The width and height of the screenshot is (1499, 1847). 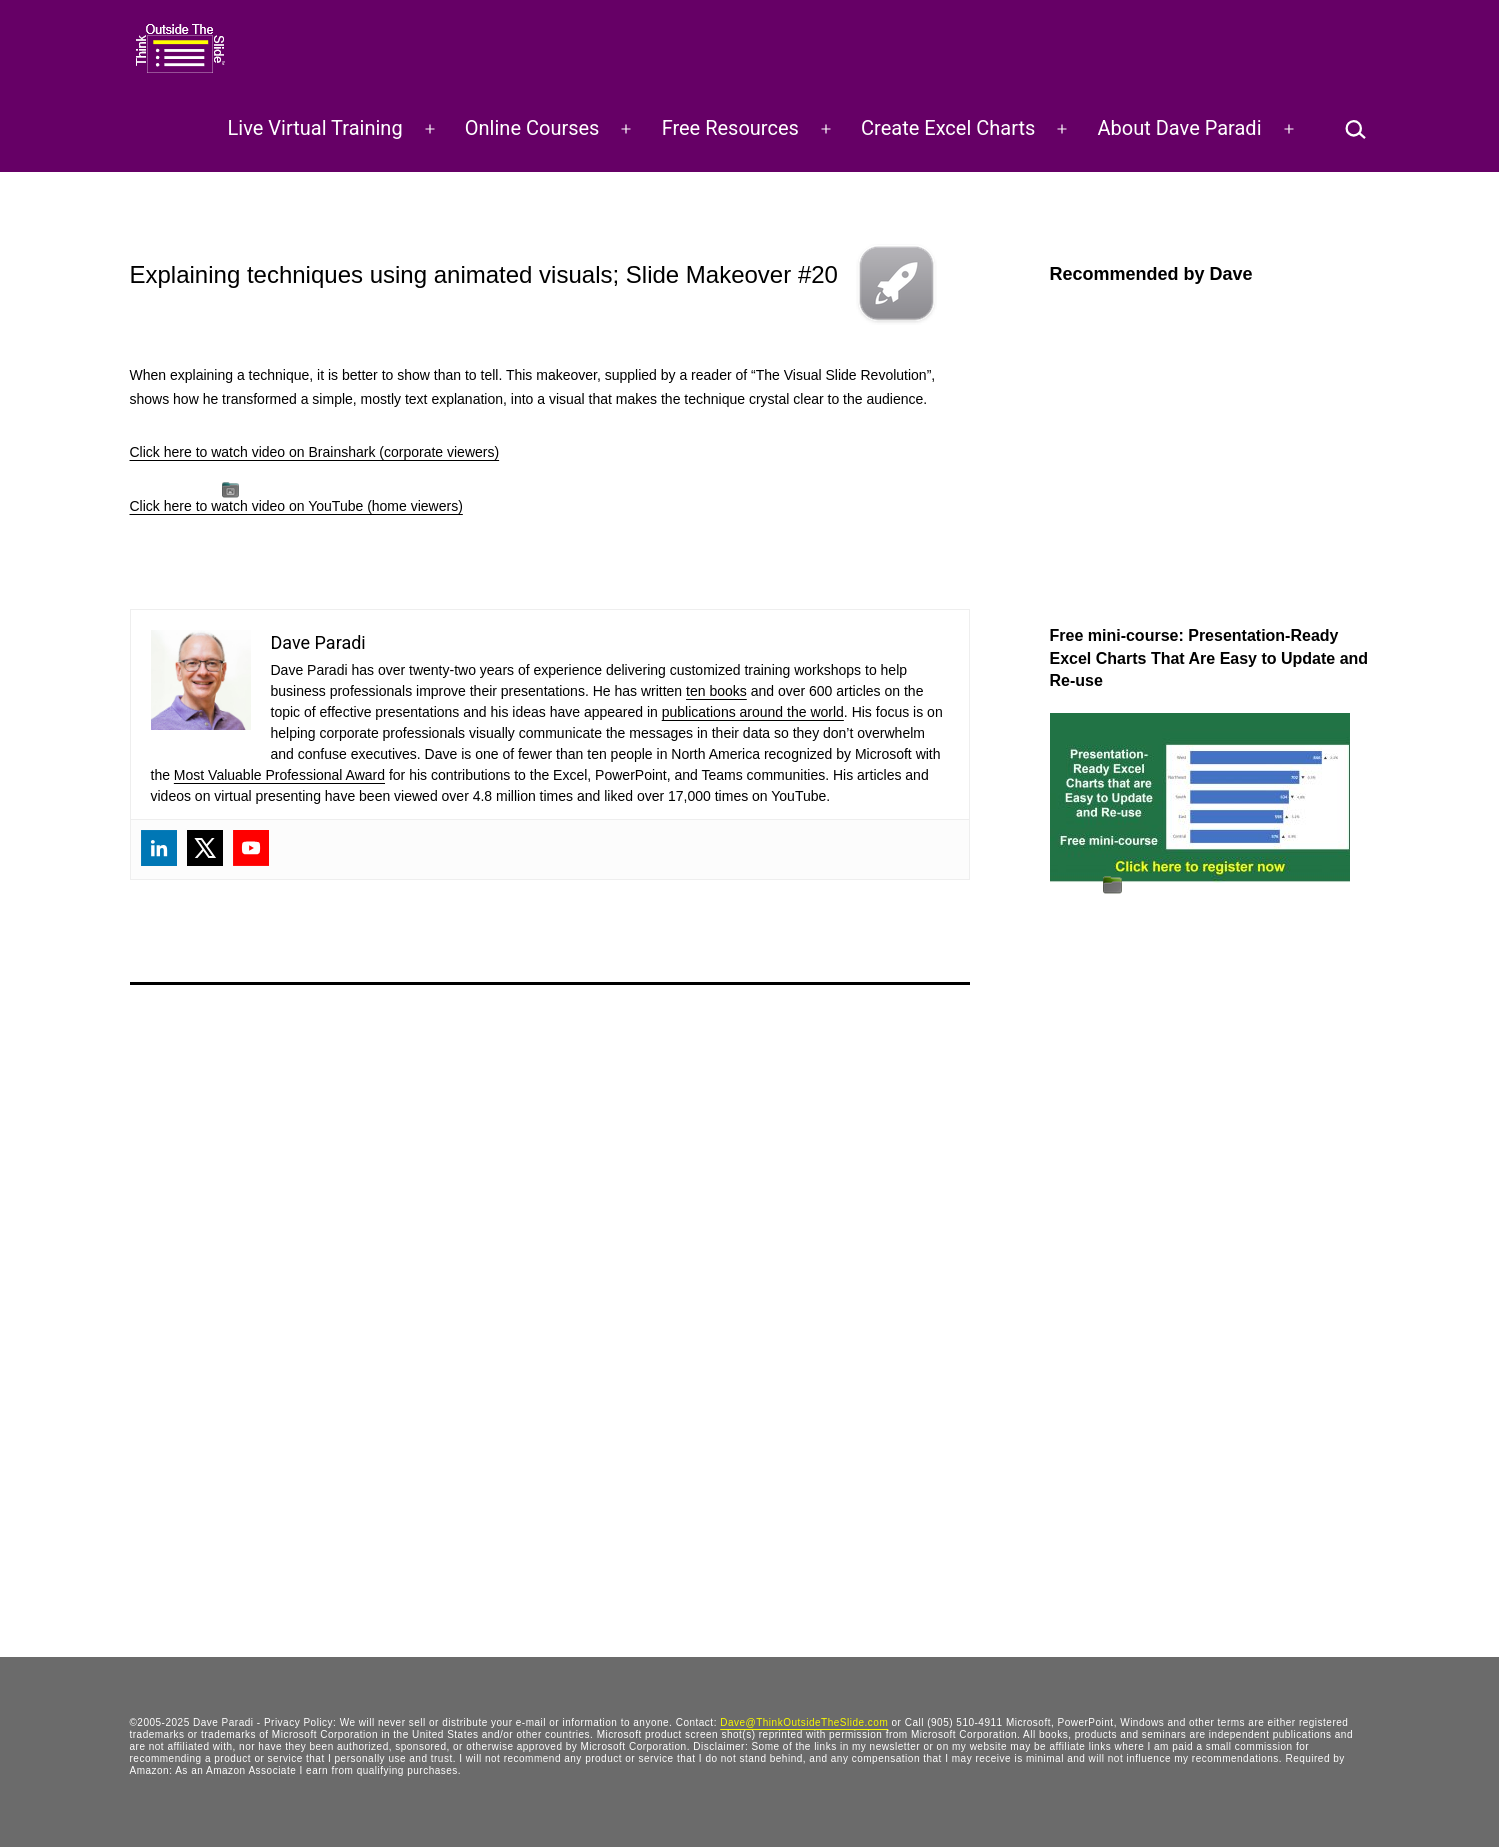 What do you see at coordinates (1112, 884) in the screenshot?
I see `open folder containing files` at bounding box center [1112, 884].